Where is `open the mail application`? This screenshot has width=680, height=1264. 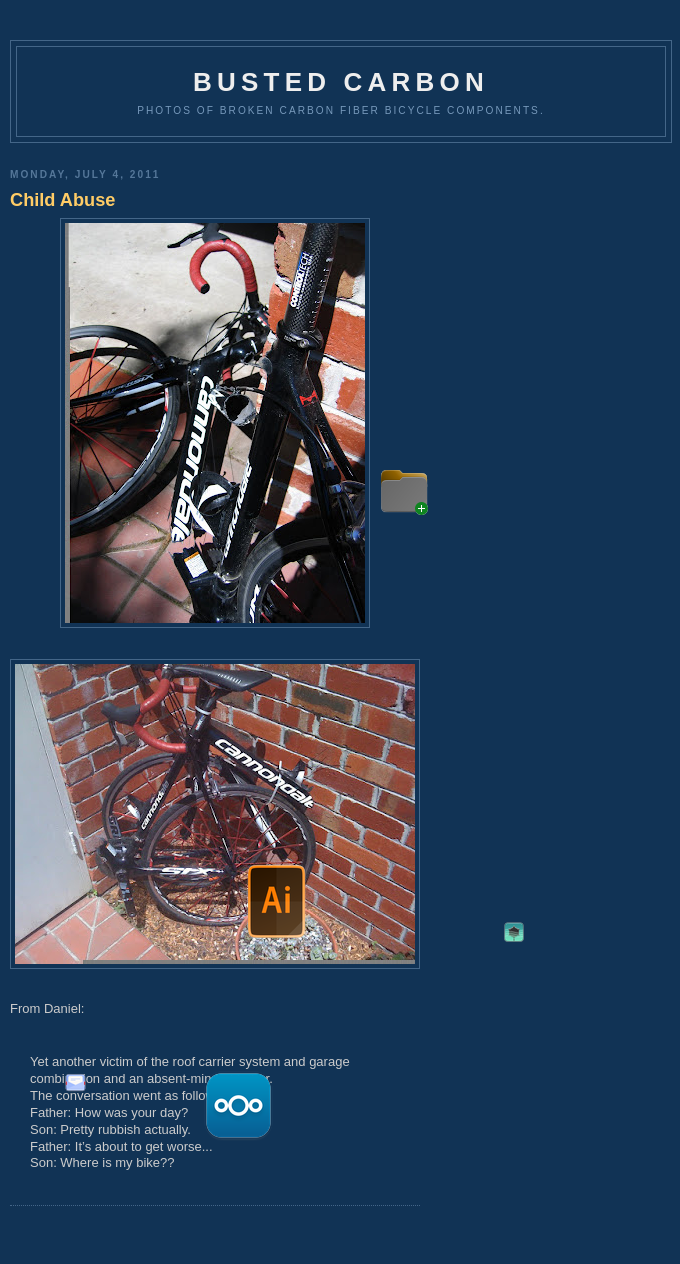 open the mail application is located at coordinates (75, 1082).